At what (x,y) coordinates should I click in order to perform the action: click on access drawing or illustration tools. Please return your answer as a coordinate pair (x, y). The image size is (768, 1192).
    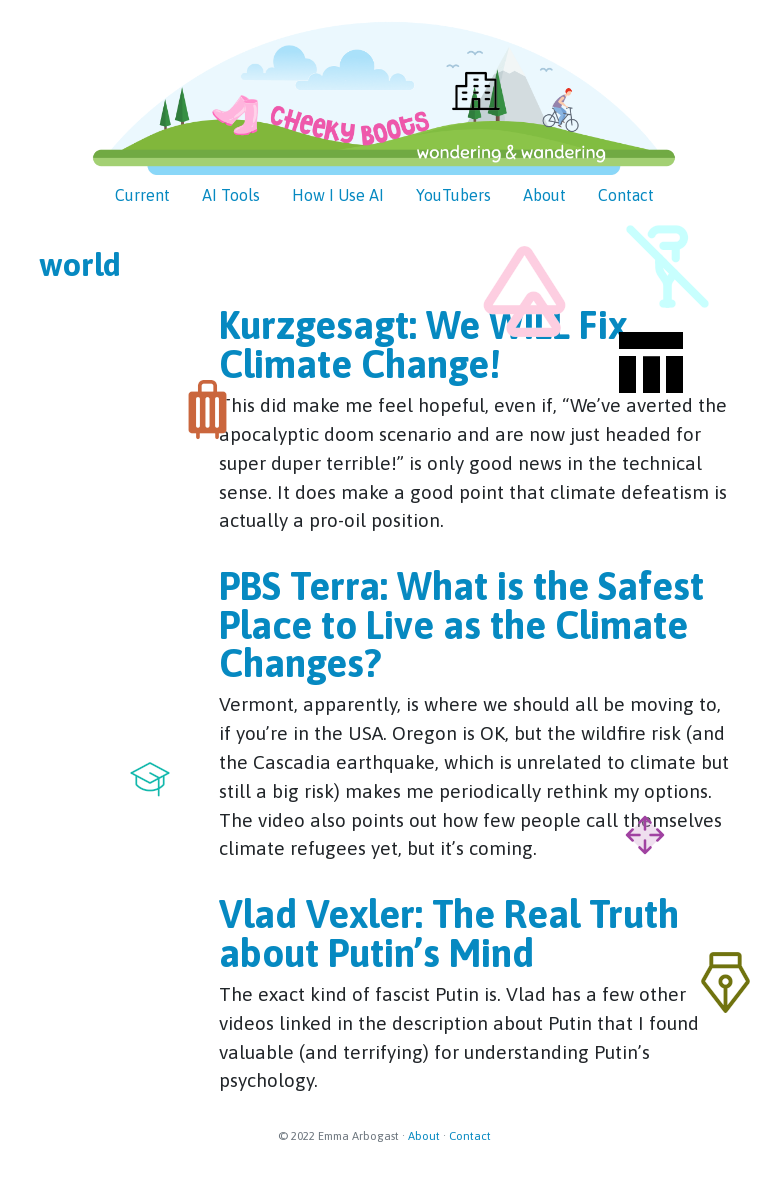
    Looking at the image, I should click on (725, 980).